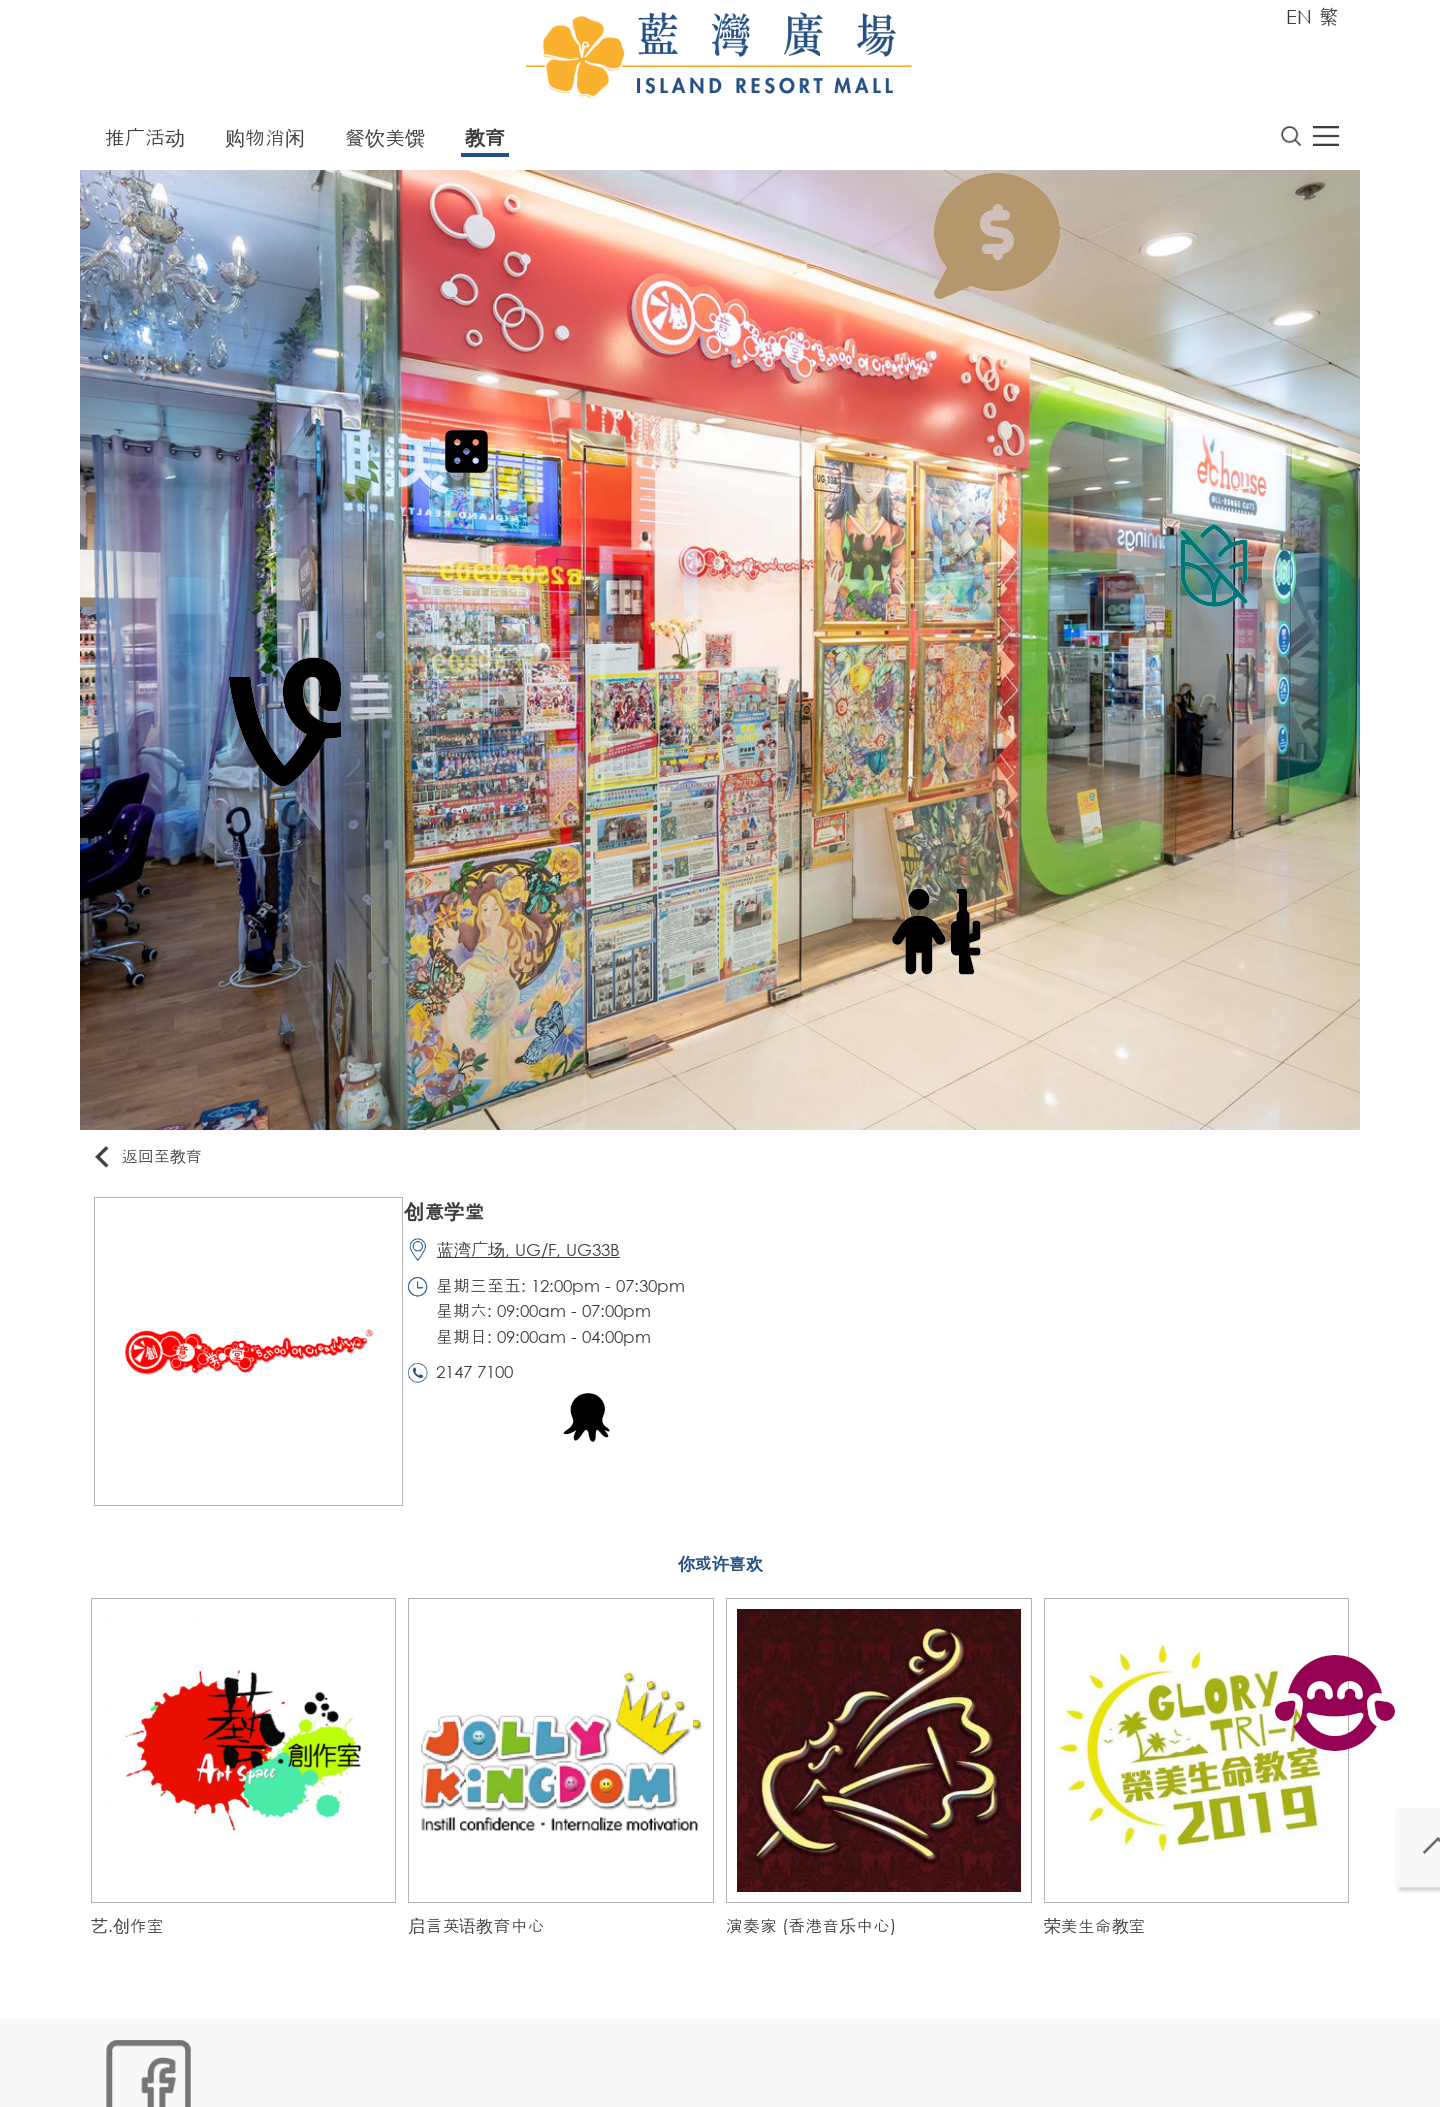  I want to click on react with laughing emoji, so click(1335, 1703).